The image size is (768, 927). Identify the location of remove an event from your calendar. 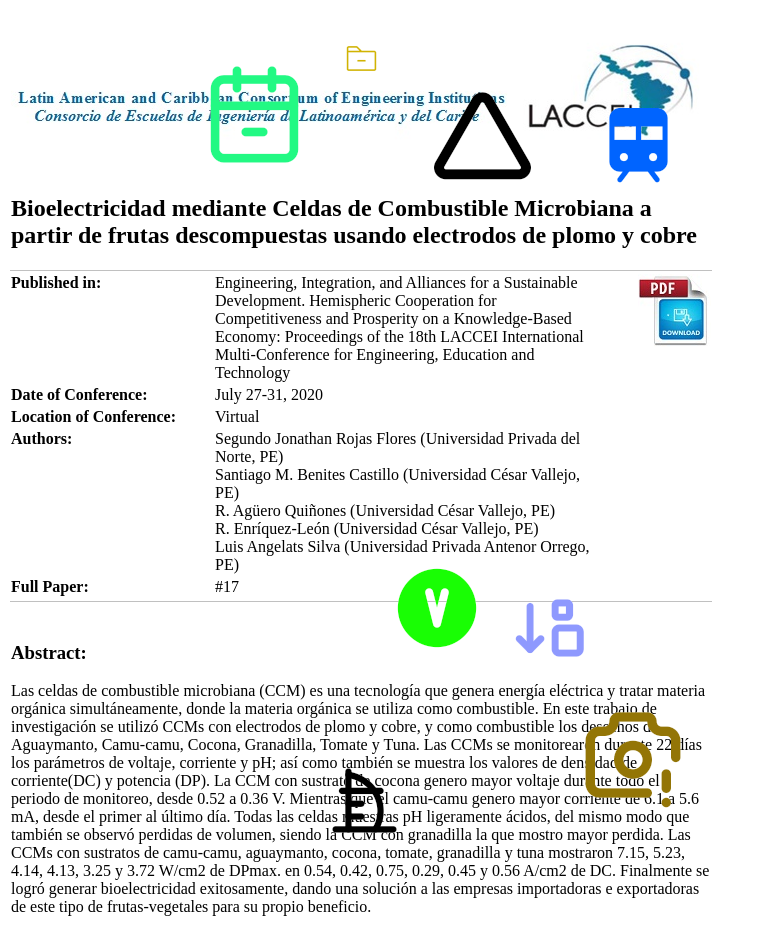
(254, 114).